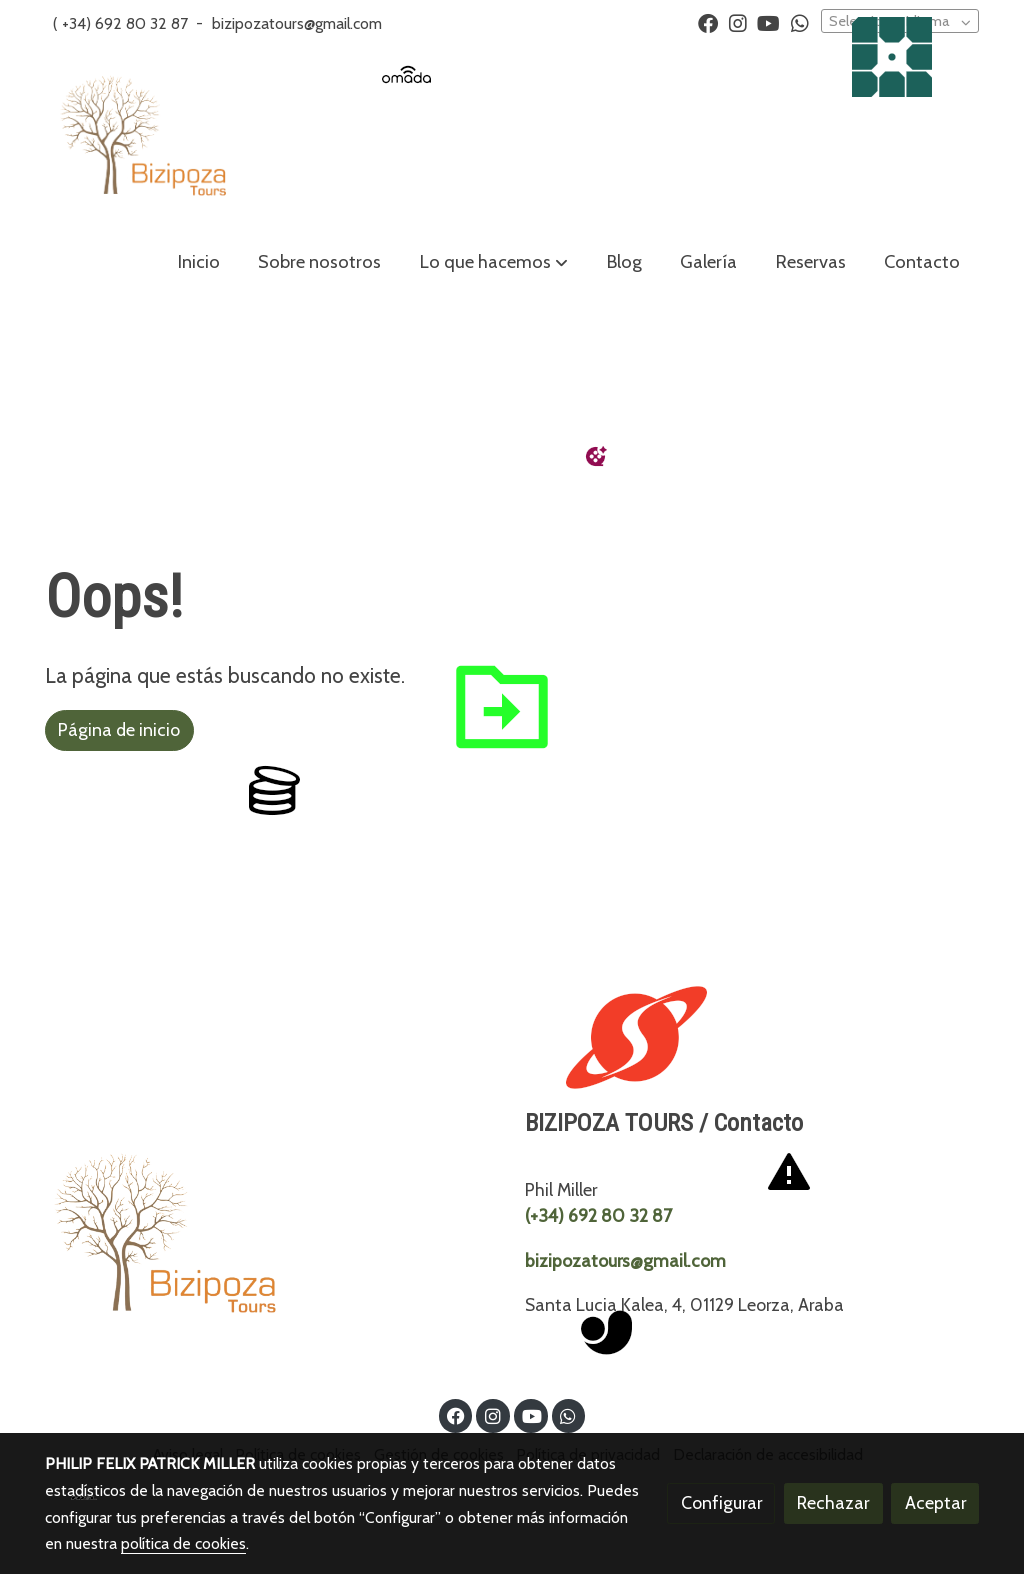  Describe the element at coordinates (274, 790) in the screenshot. I see `open the zaim personal finance app` at that location.